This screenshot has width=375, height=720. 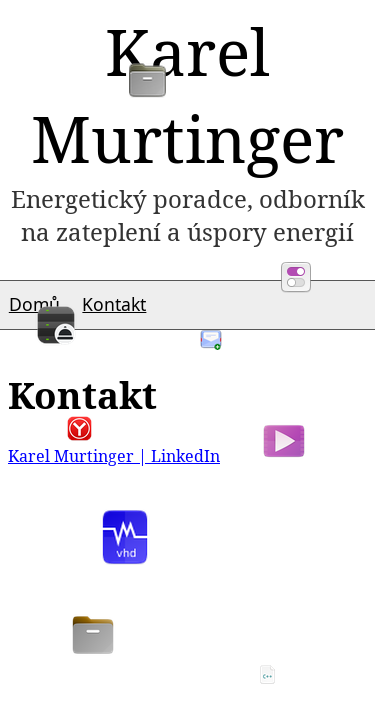 I want to click on open the Yandex app, so click(x=79, y=428).